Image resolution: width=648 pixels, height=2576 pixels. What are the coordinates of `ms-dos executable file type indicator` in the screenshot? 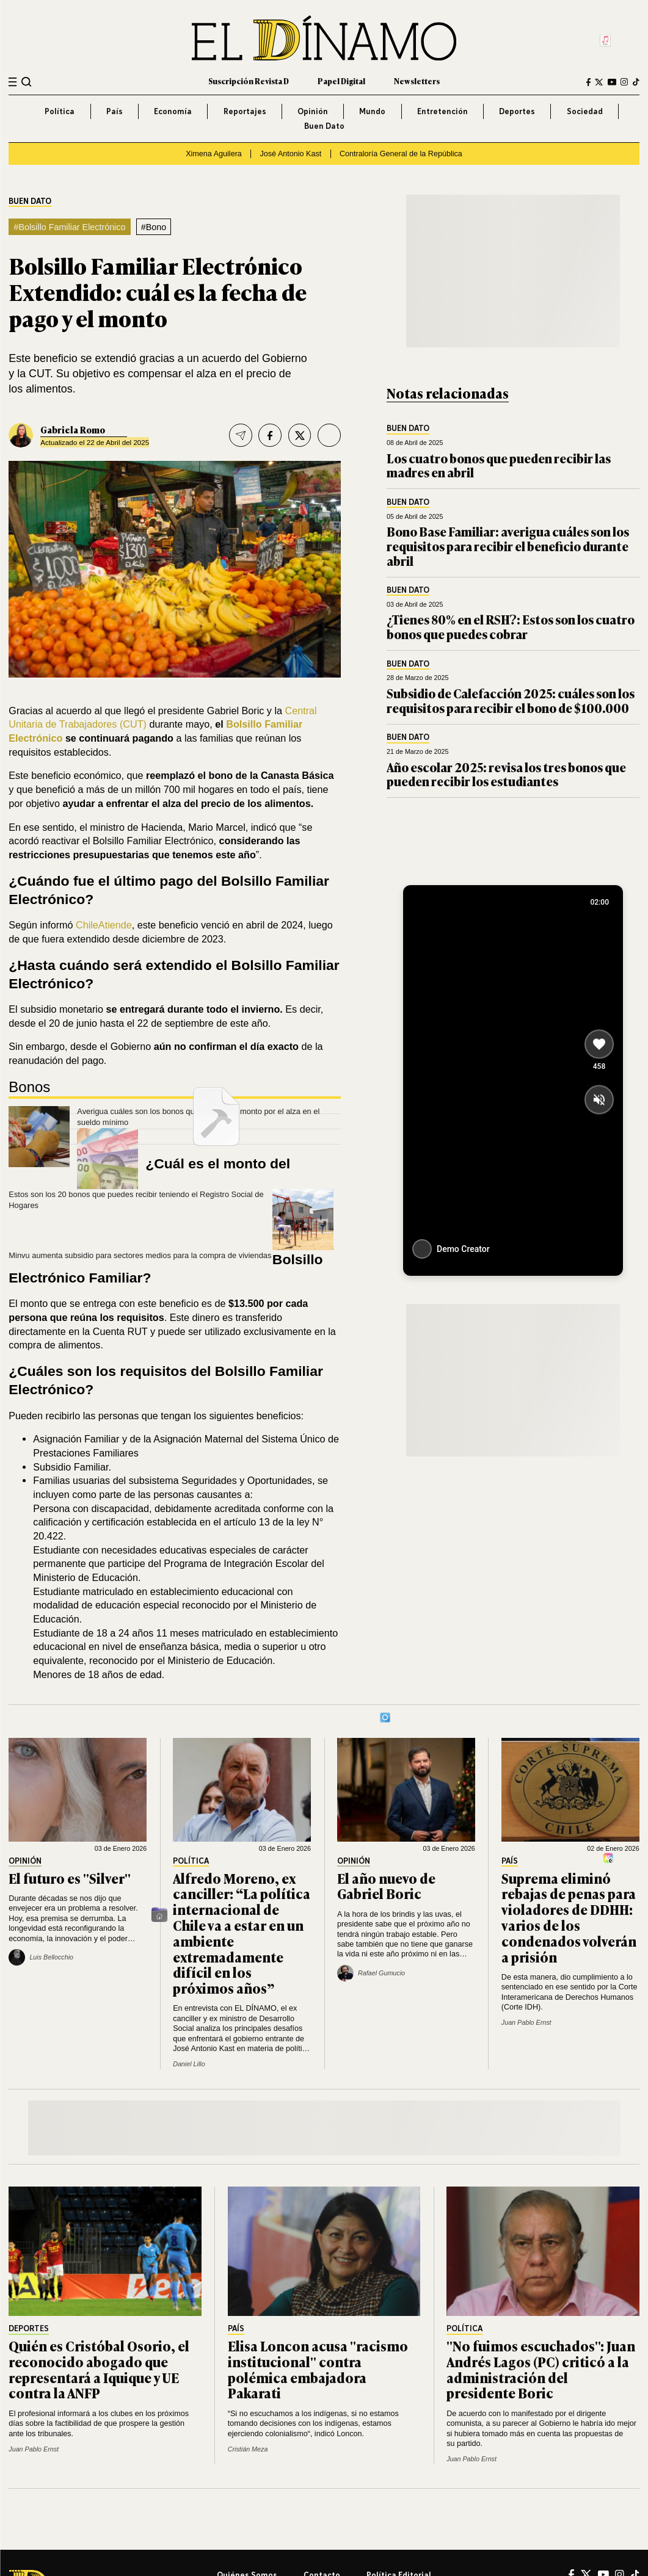 It's located at (385, 1717).